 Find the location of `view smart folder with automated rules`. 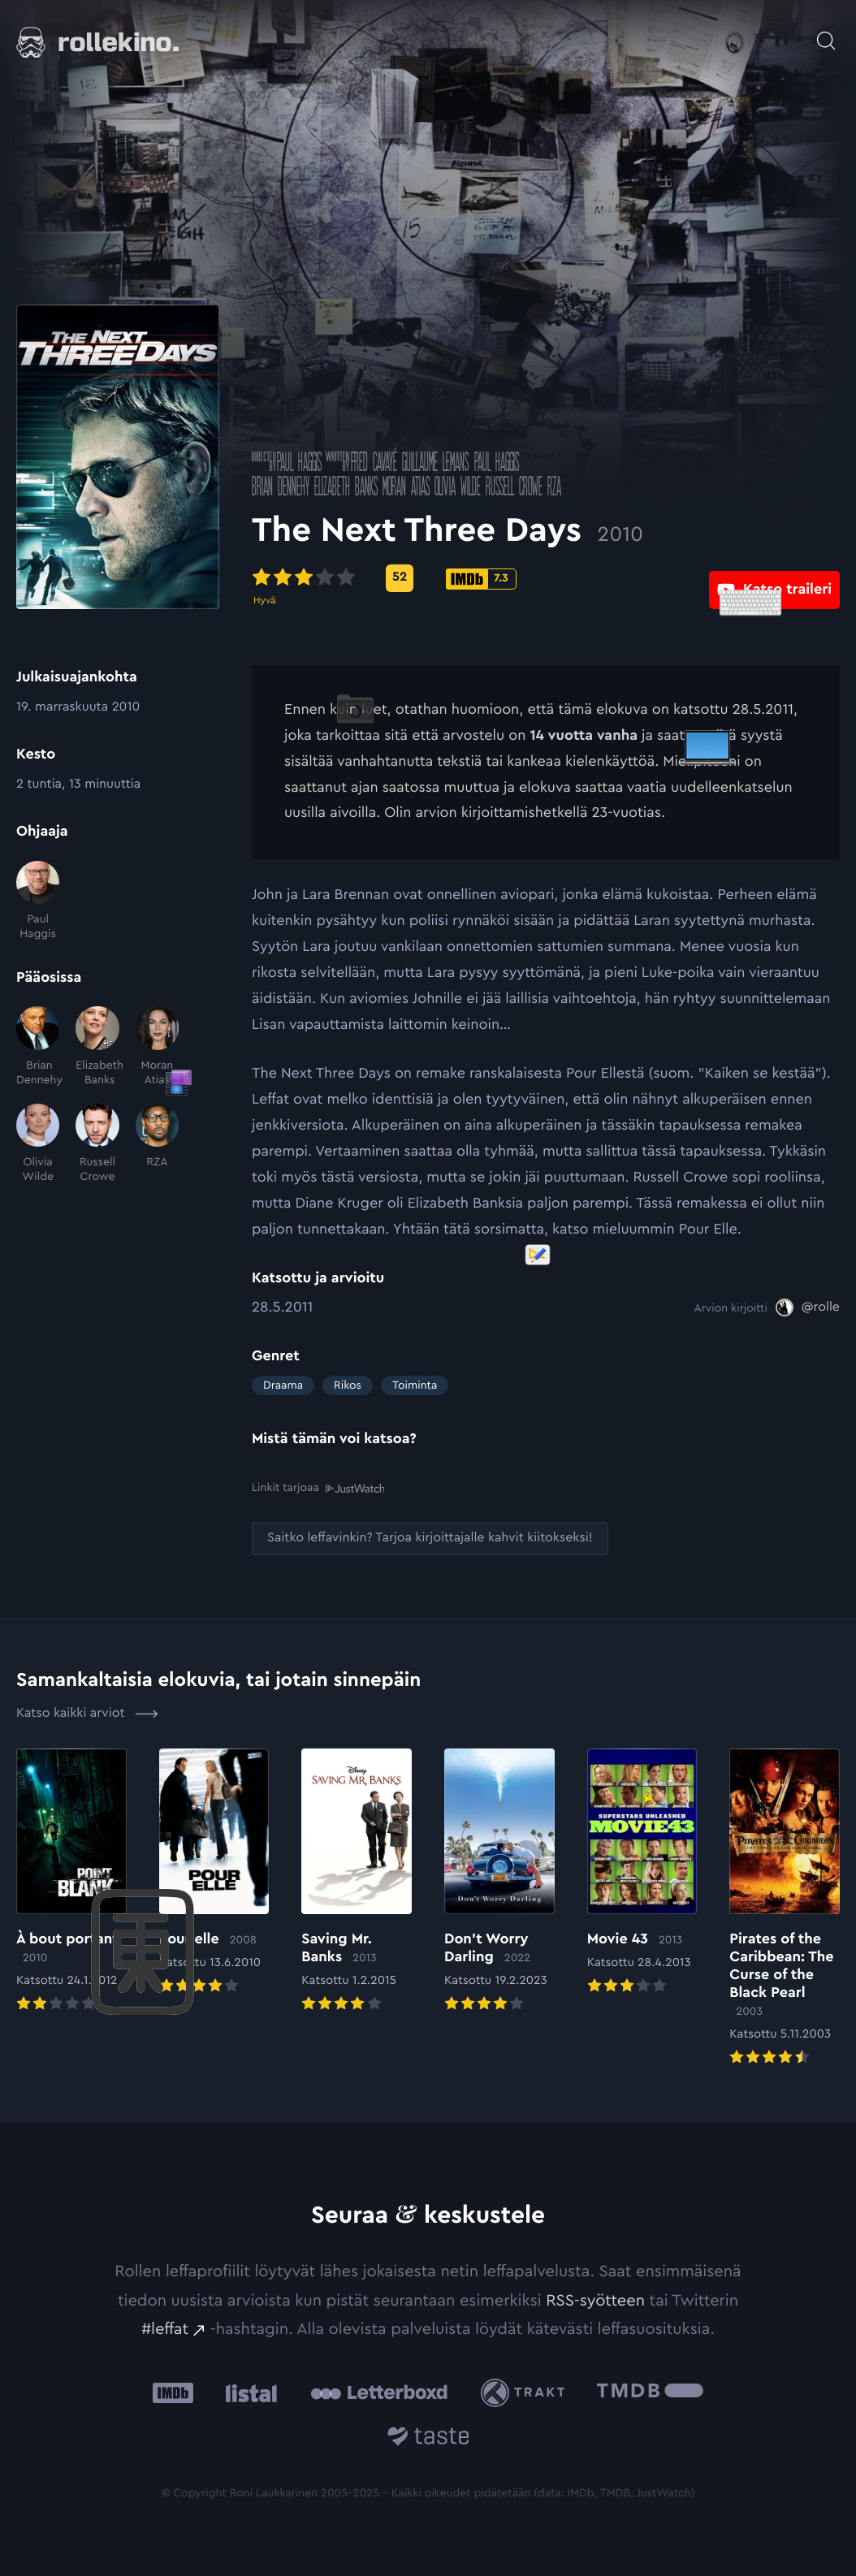

view smart folder with automated rules is located at coordinates (355, 708).